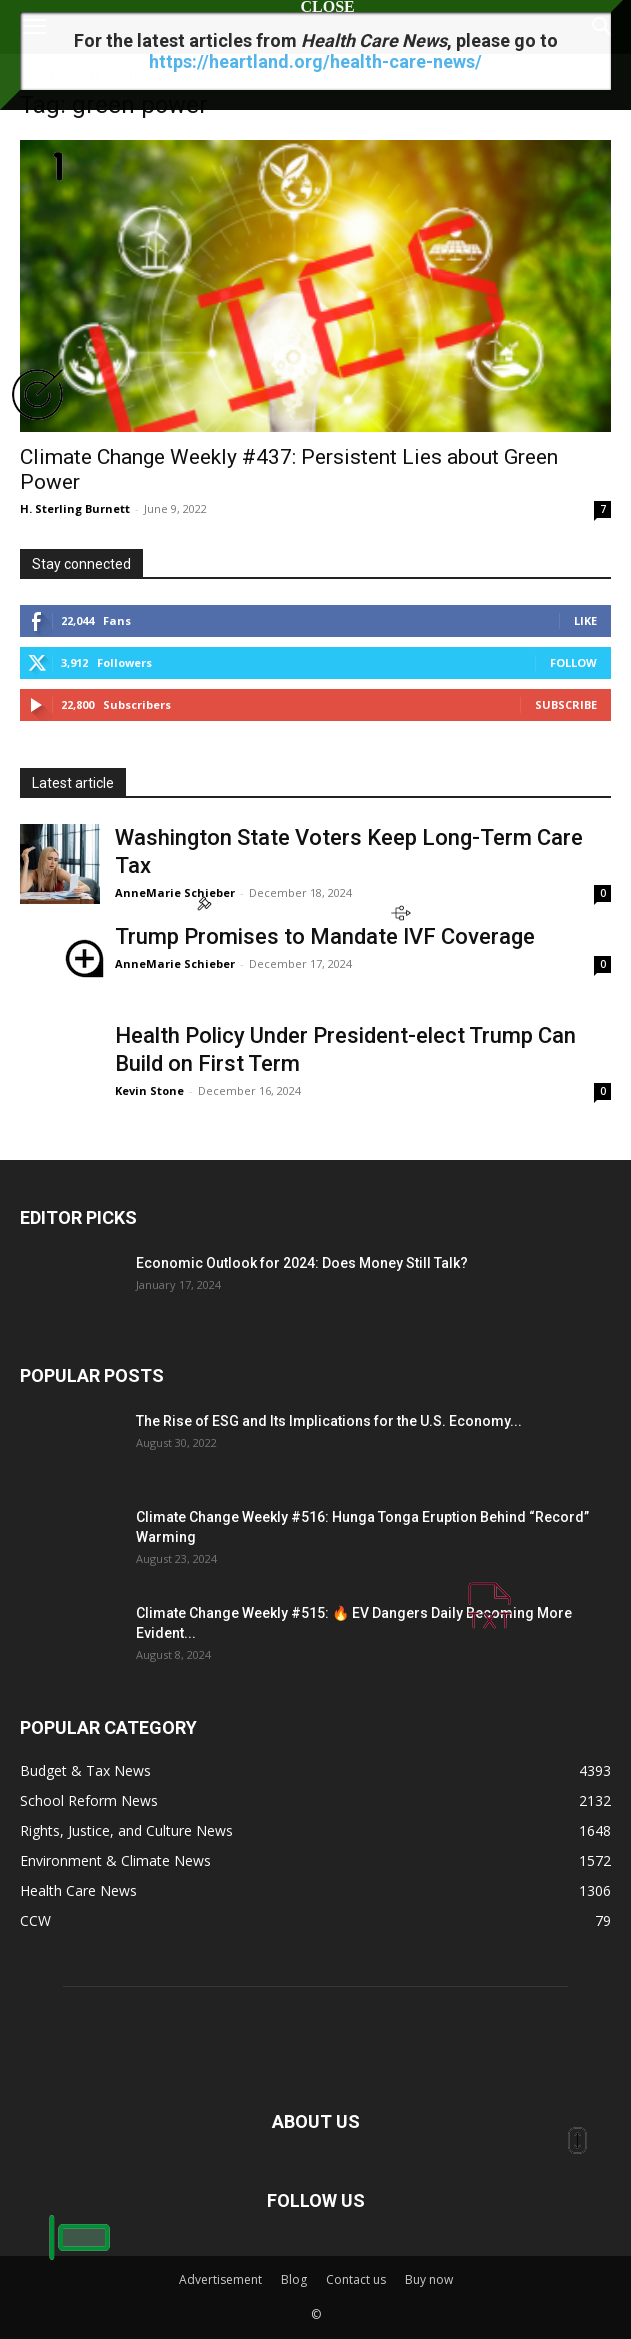 The image size is (631, 2339). Describe the element at coordinates (84, 958) in the screenshot. I see `zoom in on image` at that location.